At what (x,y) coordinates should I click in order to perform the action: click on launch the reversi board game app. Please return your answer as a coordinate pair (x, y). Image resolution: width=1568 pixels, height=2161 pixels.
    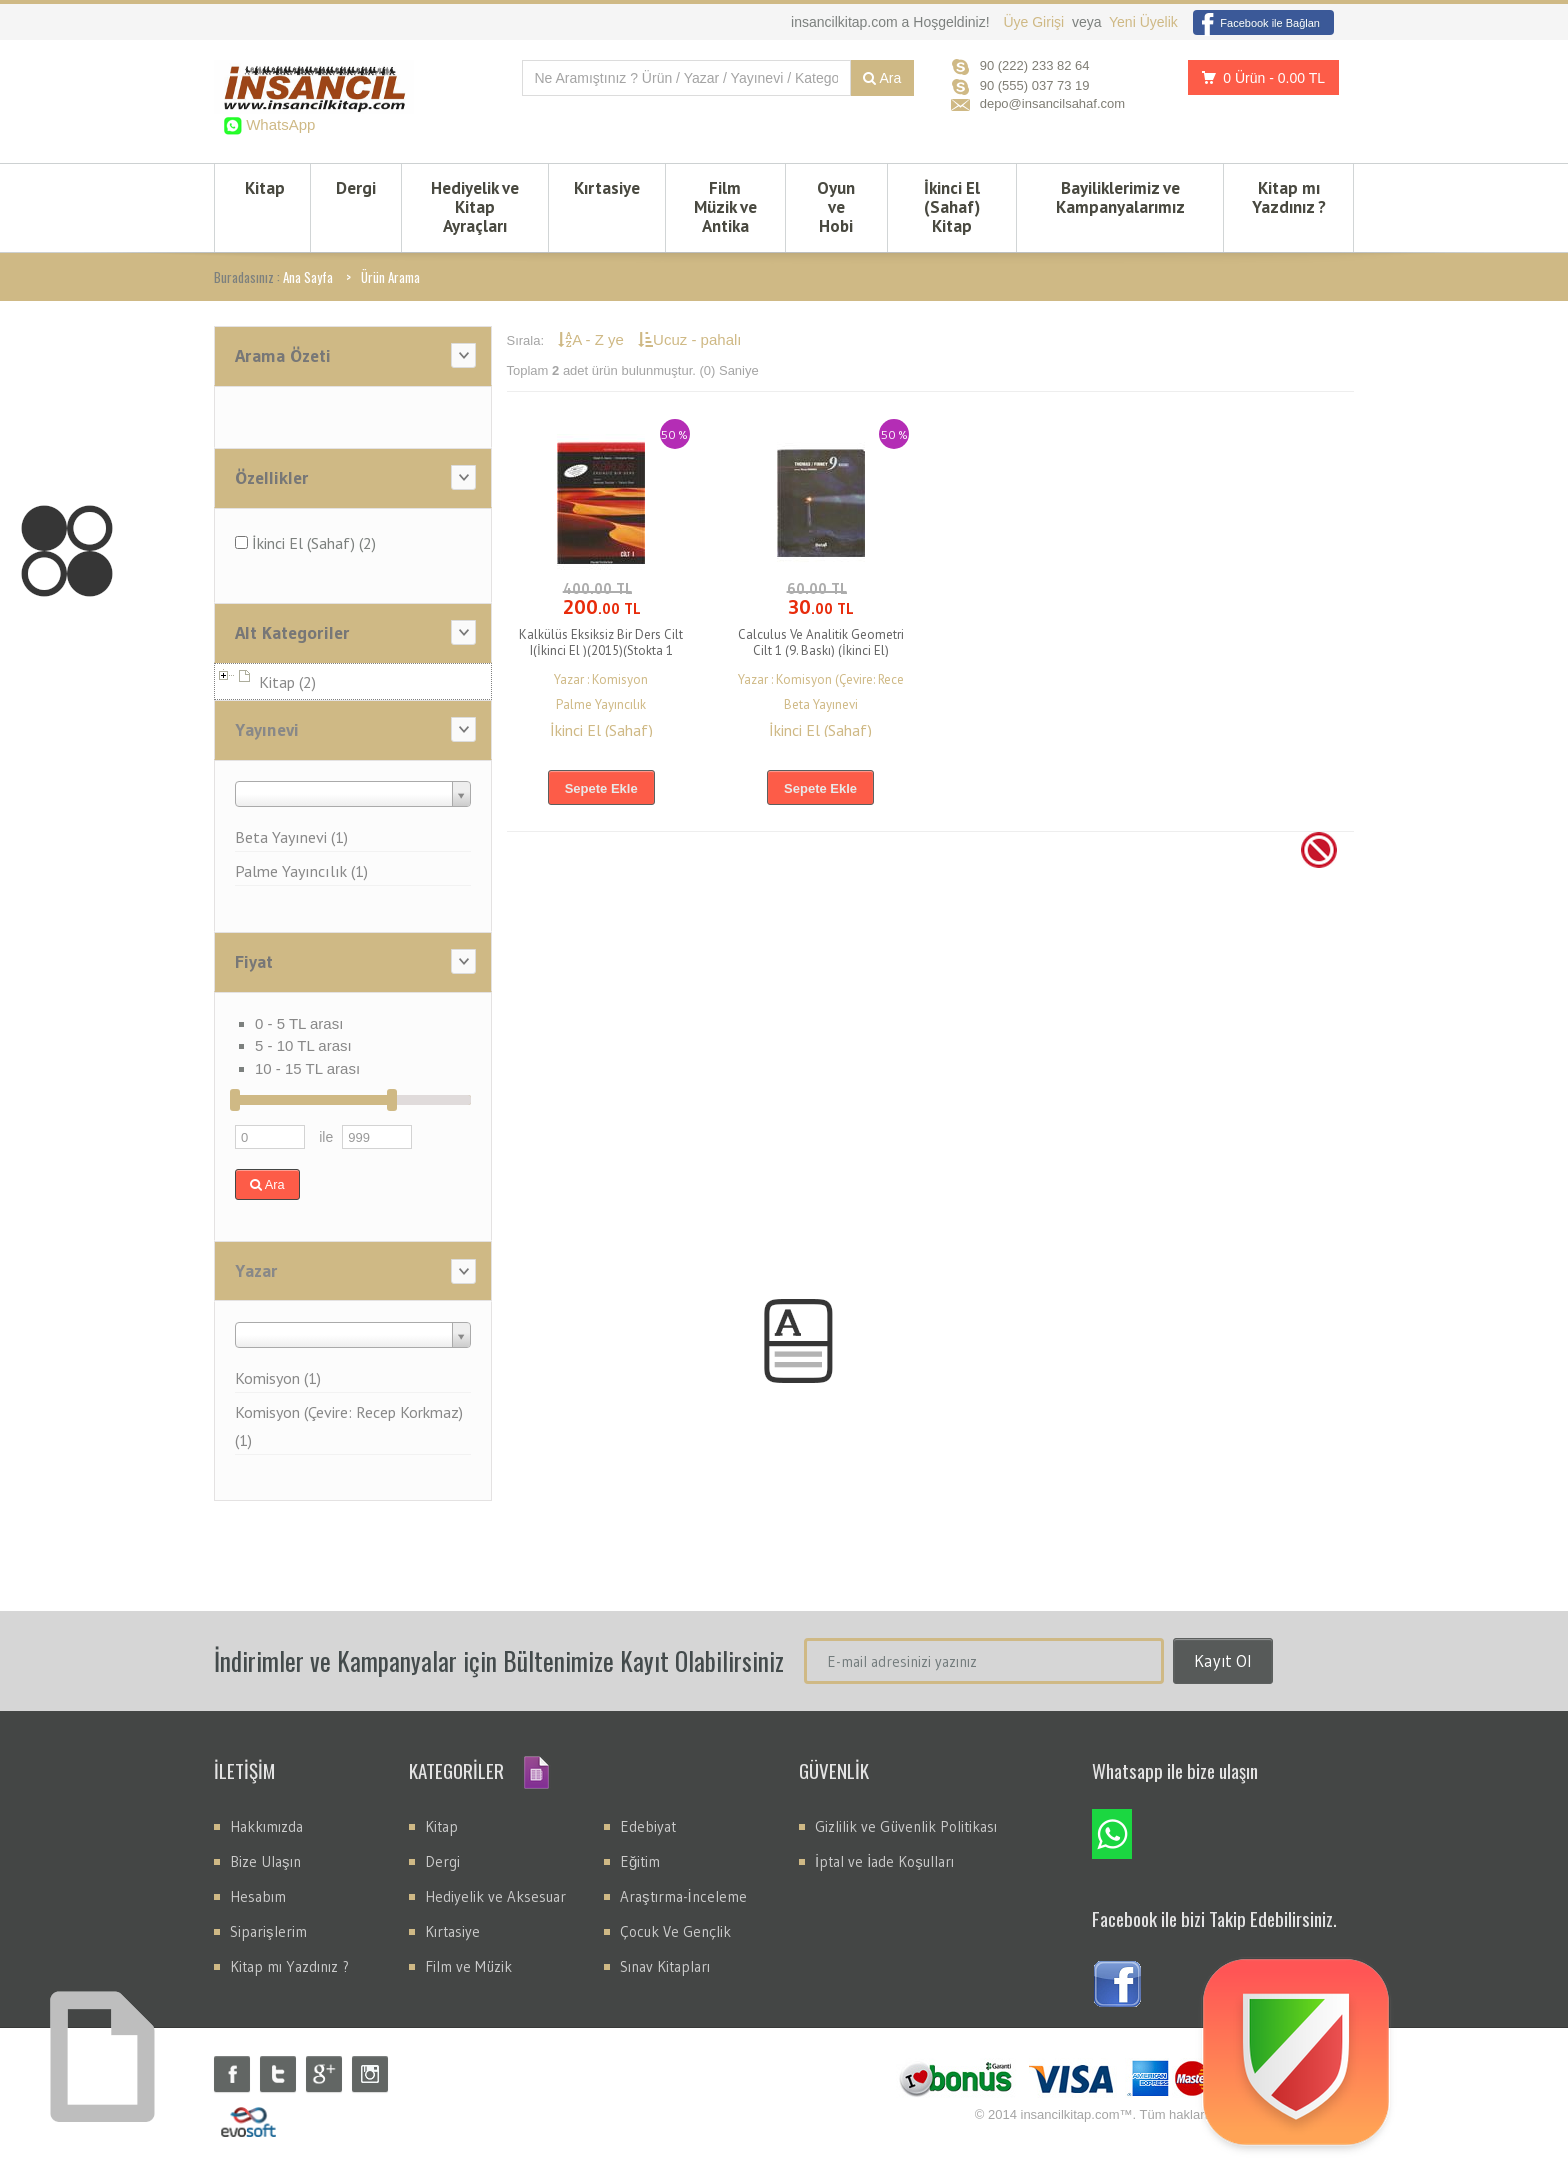
    Looking at the image, I should click on (67, 551).